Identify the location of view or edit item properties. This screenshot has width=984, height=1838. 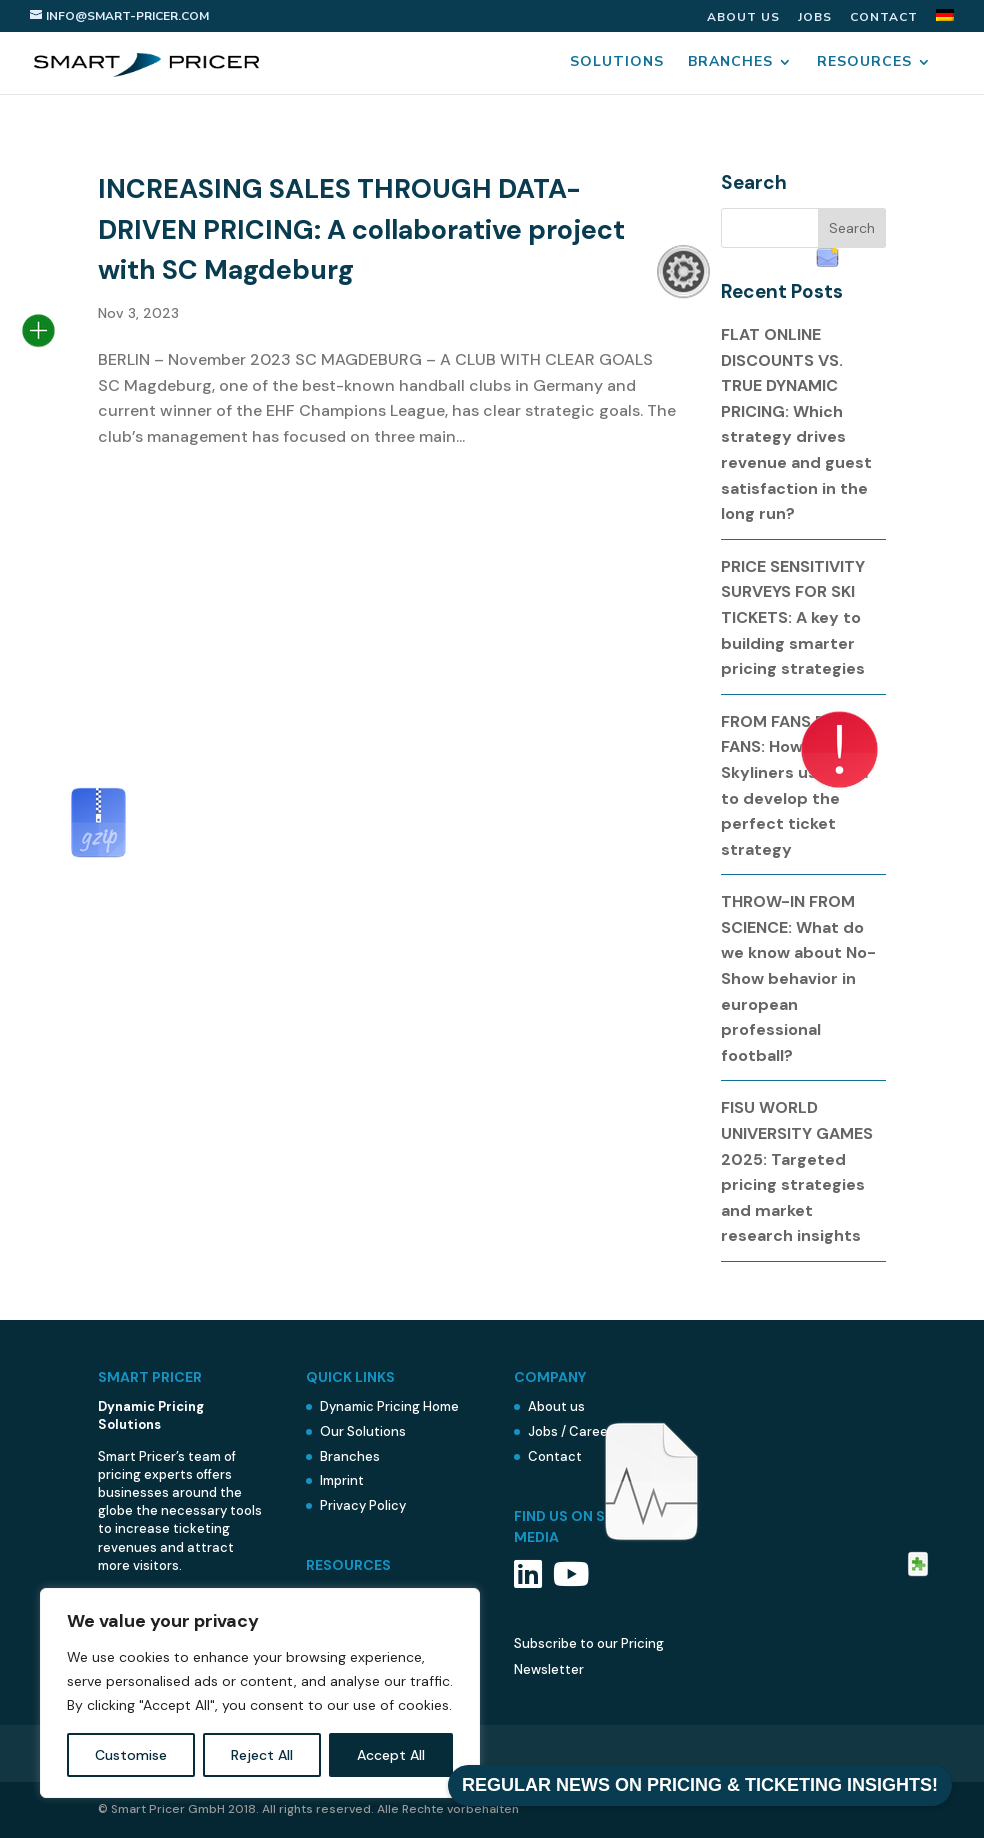
(683, 271).